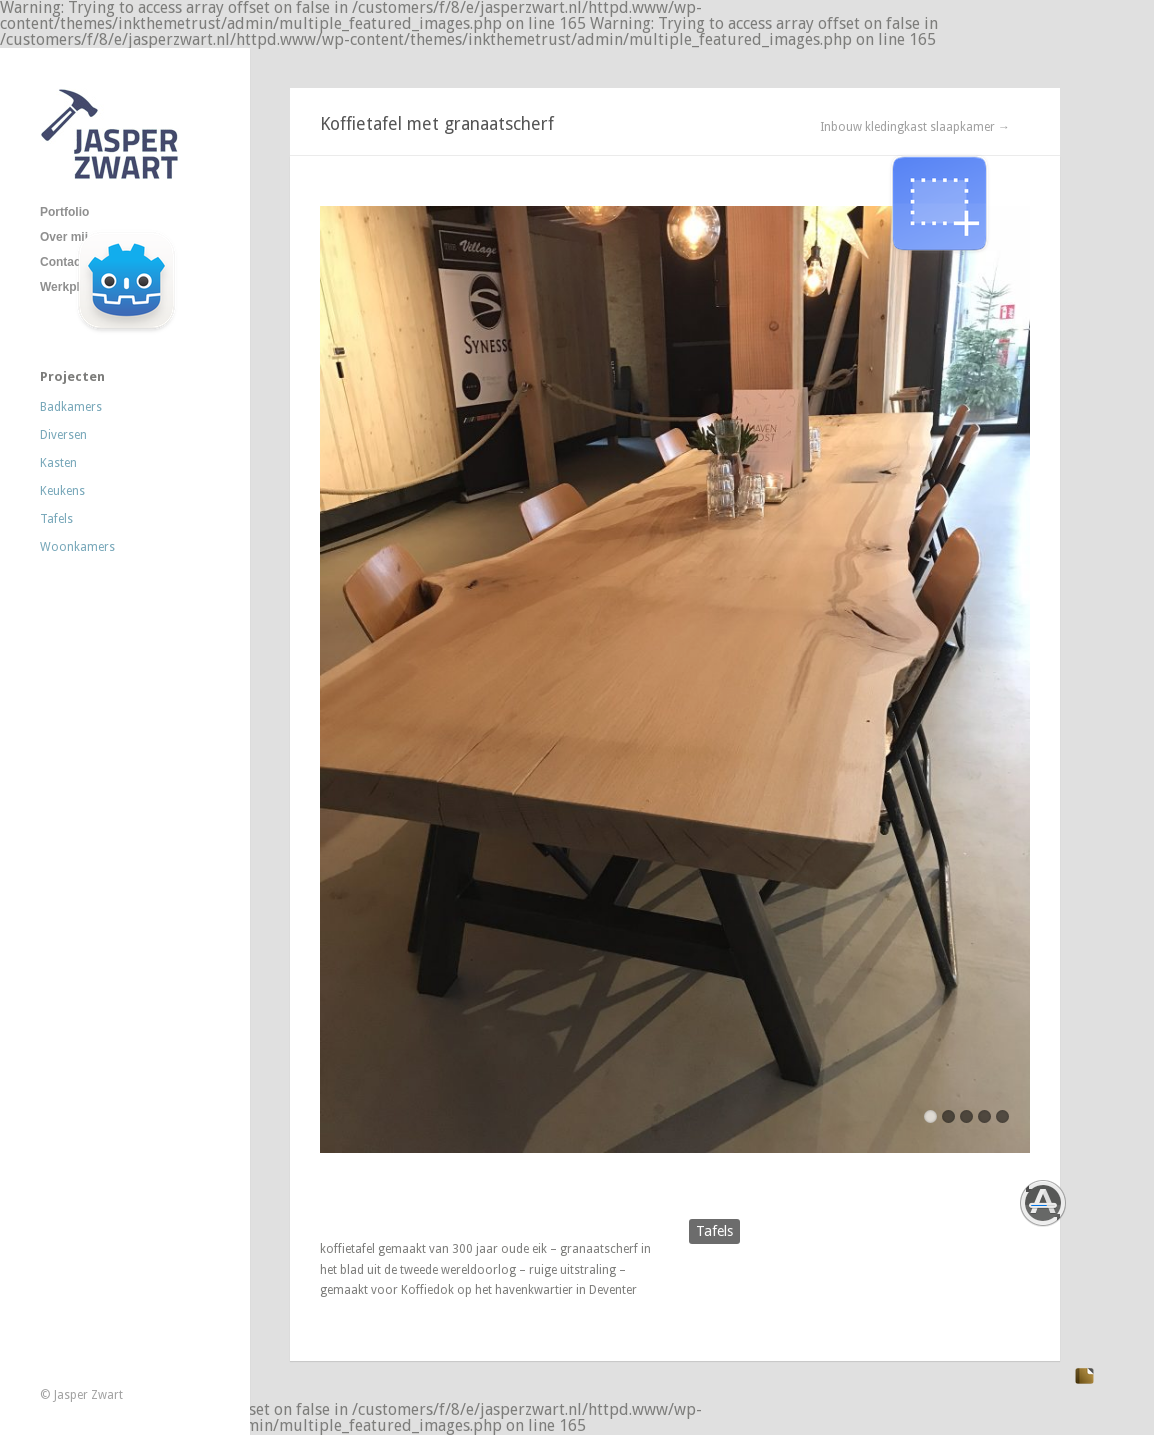  I want to click on take a screenshot, so click(939, 203).